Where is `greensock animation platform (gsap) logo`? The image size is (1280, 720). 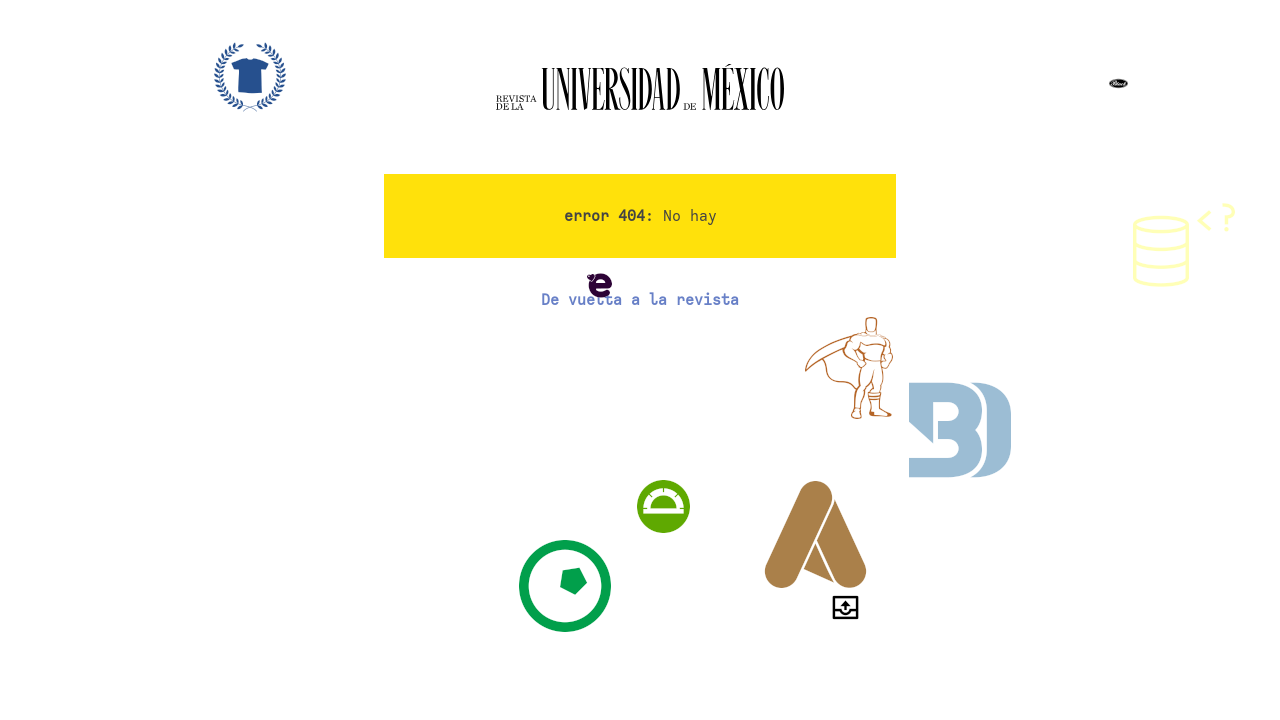 greensock animation platform (gsap) logo is located at coordinates (849, 368).